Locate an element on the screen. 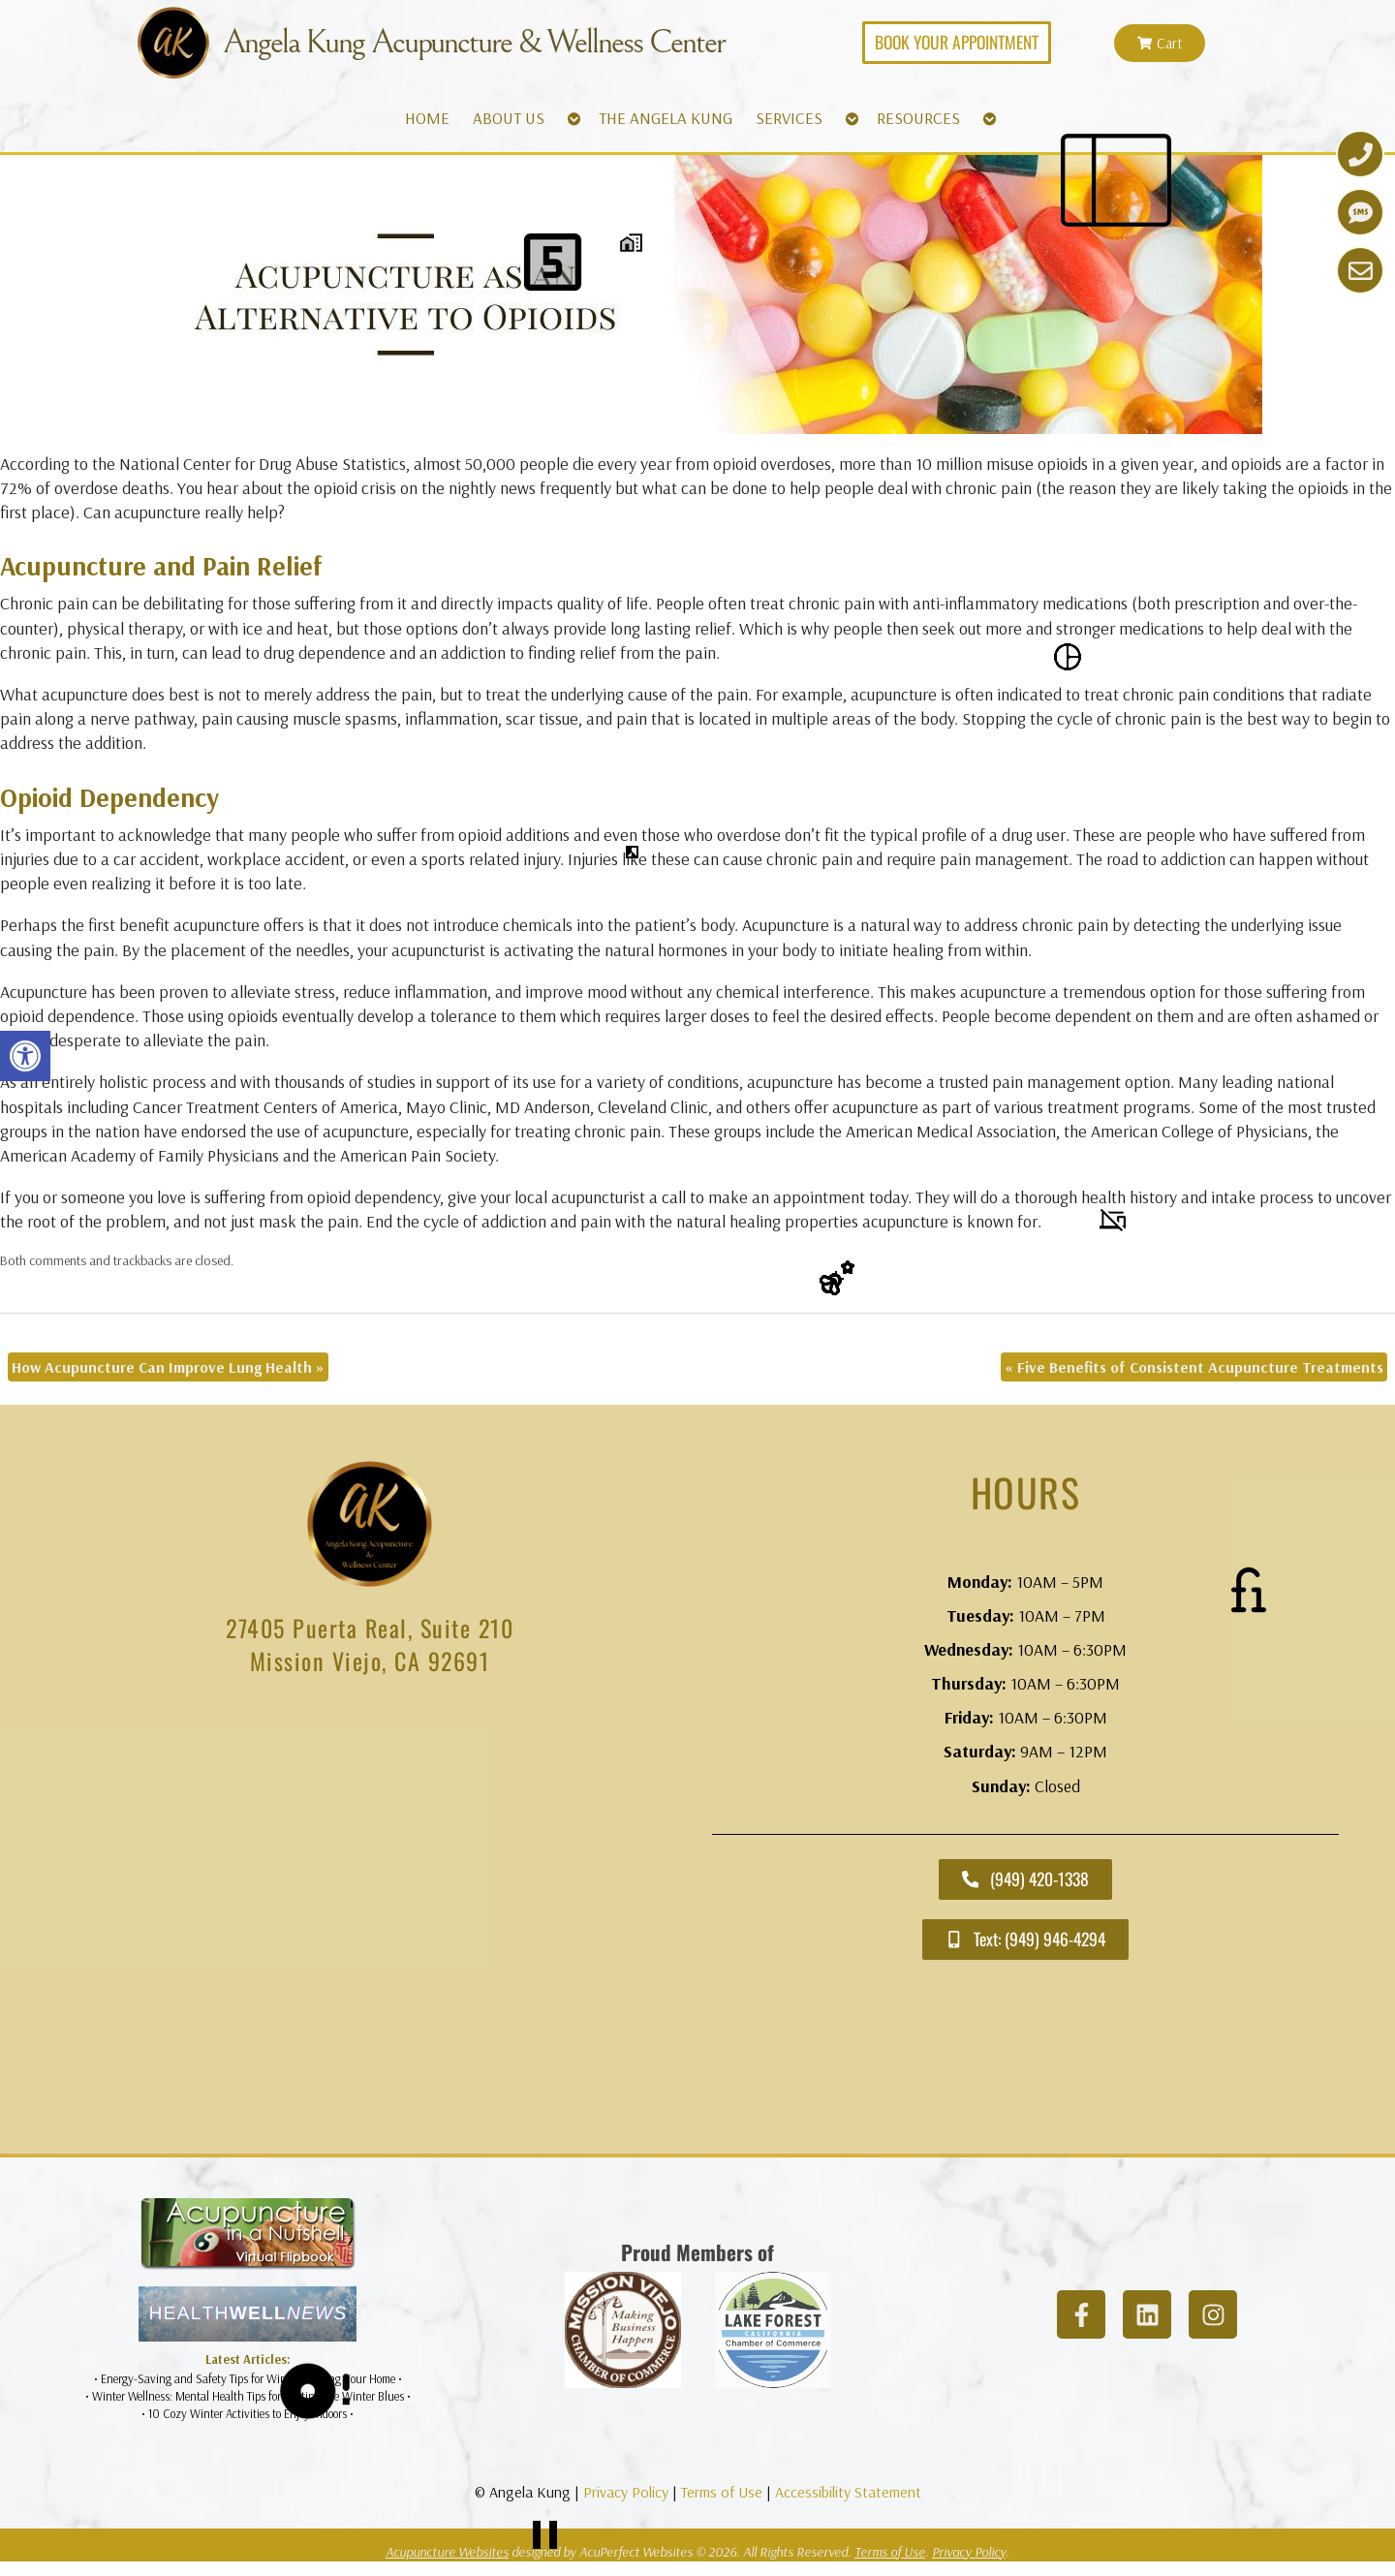 The width and height of the screenshot is (1395, 2576). view data breakdown or statistics is located at coordinates (1068, 657).